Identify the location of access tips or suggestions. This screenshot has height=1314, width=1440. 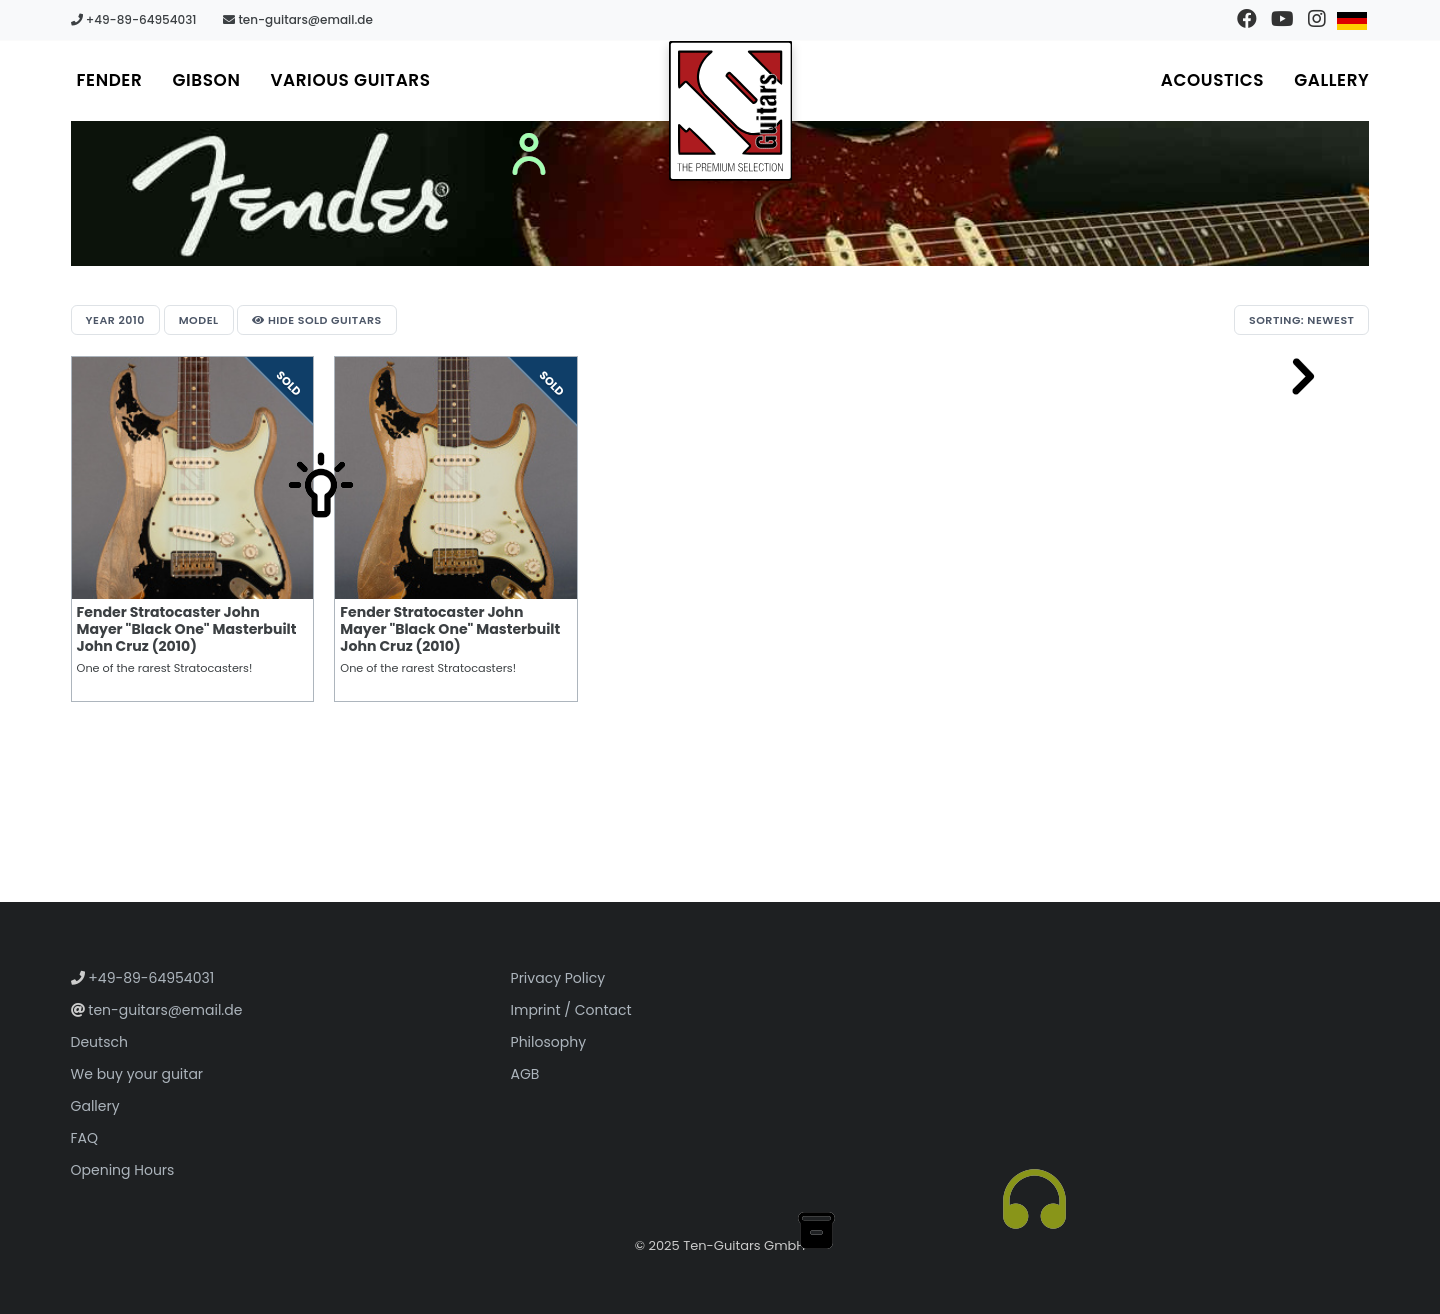
(321, 485).